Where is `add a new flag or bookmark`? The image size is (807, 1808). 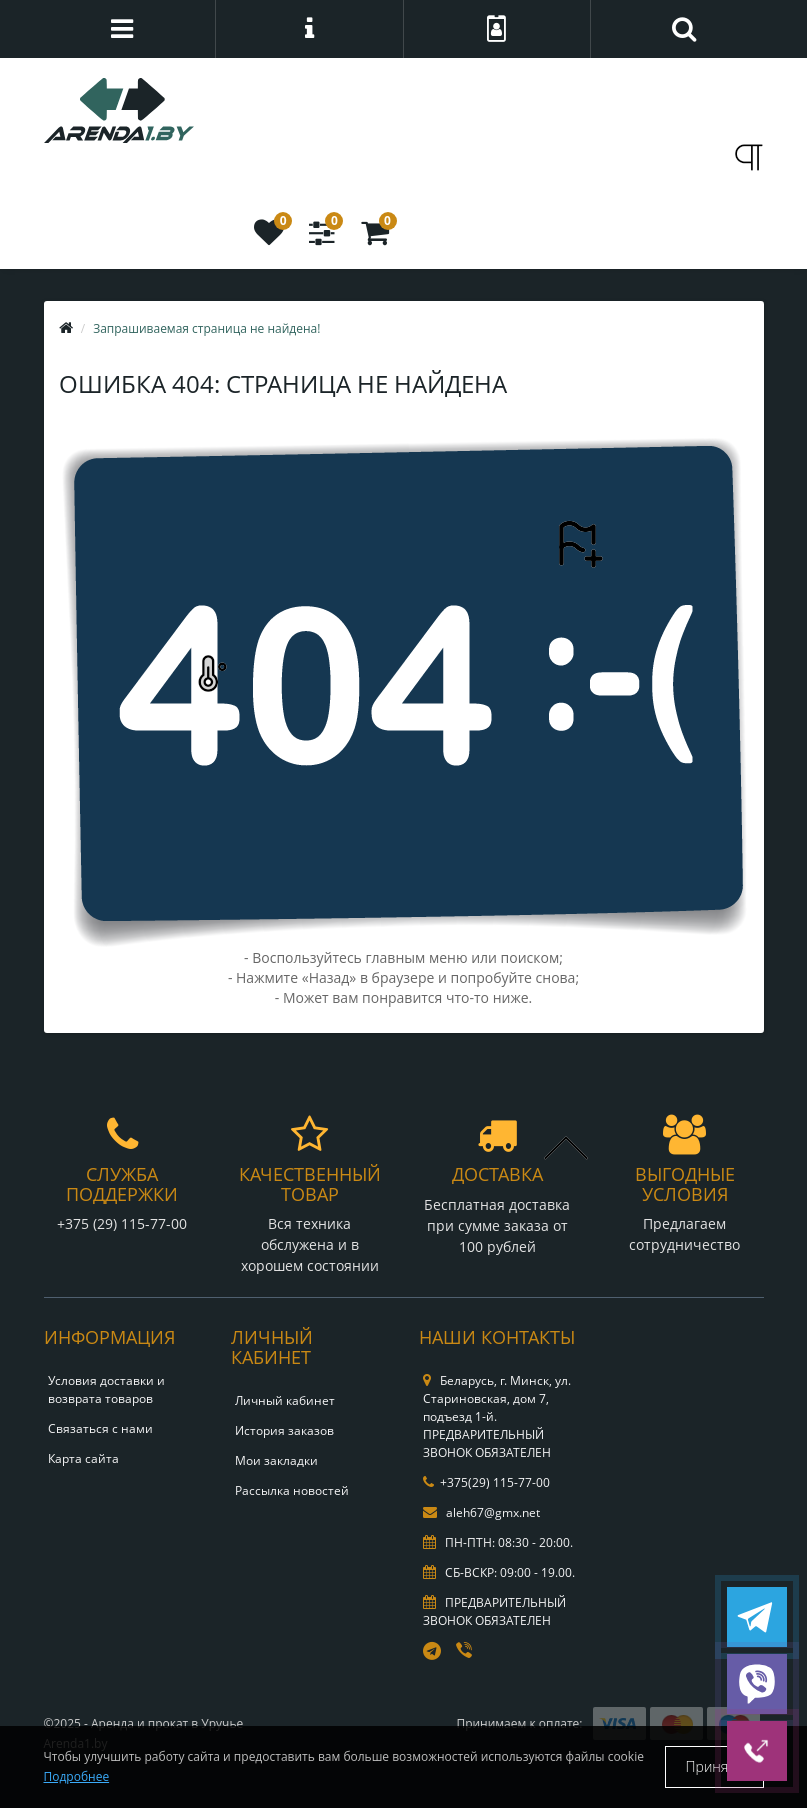
add a new flag or bookmark is located at coordinates (577, 542).